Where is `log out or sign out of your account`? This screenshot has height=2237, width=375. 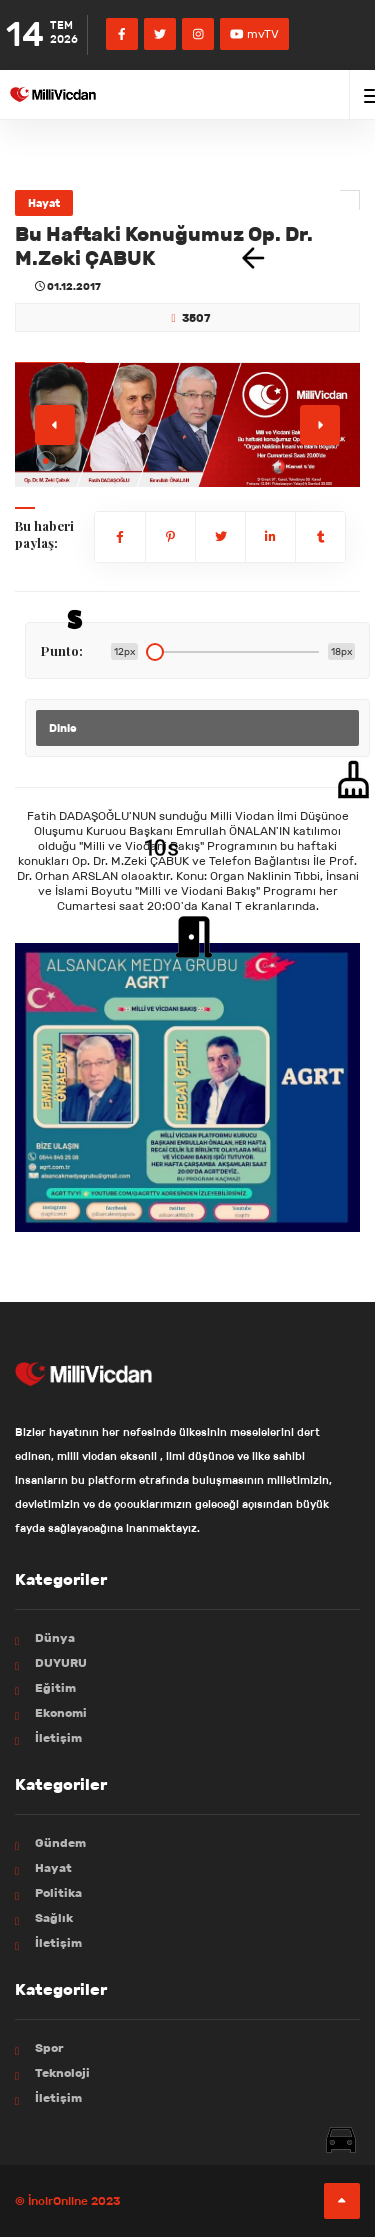
log out or sign out of your account is located at coordinates (194, 937).